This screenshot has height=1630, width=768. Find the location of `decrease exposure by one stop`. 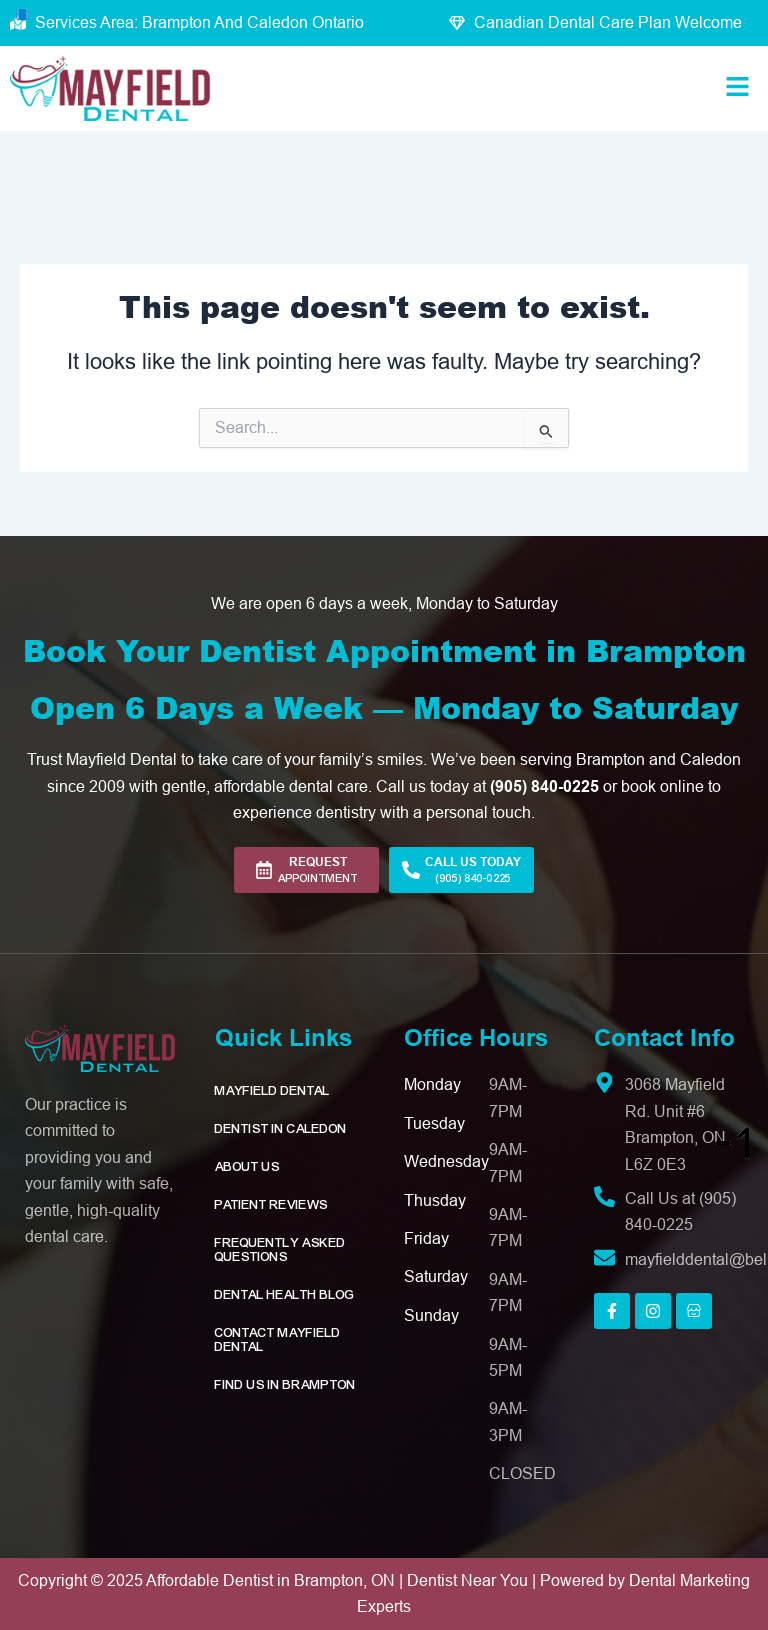

decrease exposure by one stop is located at coordinates (735, 1143).